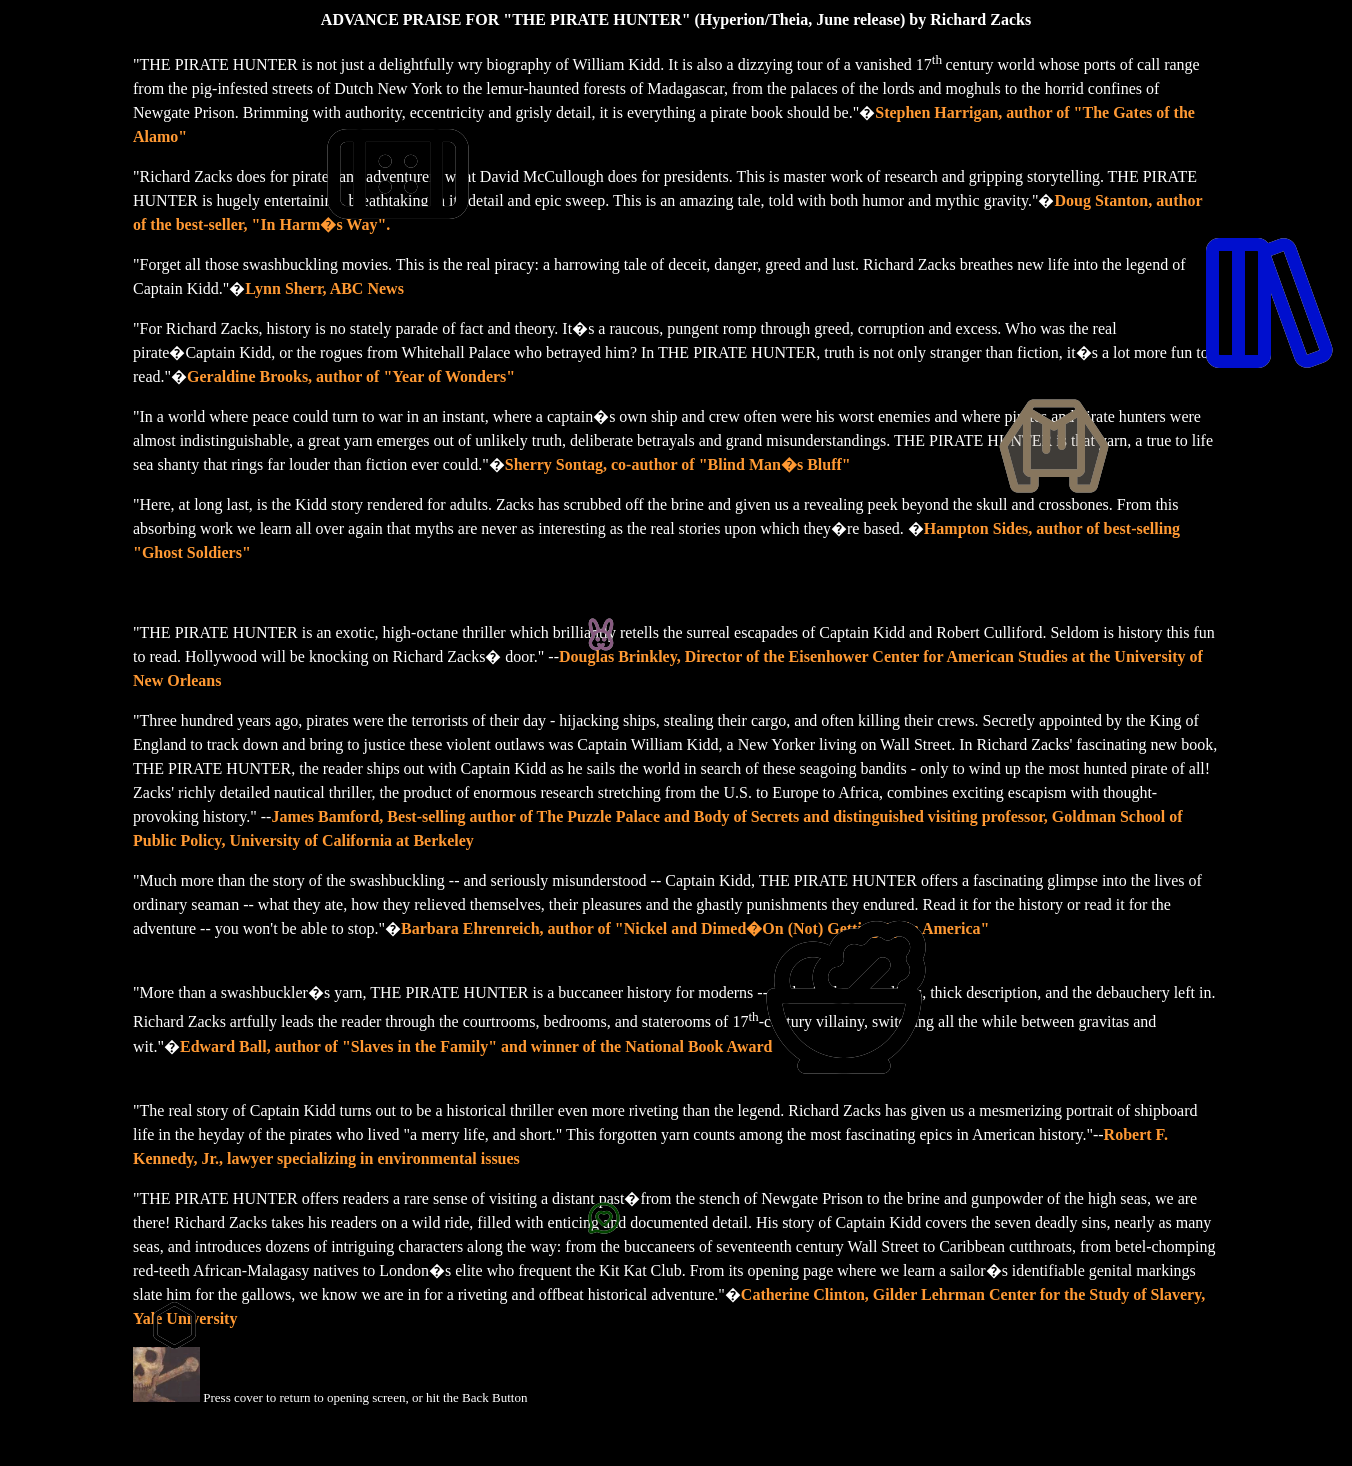 This screenshot has height=1466, width=1352. Describe the element at coordinates (1054, 446) in the screenshot. I see `browse clothing or apparel items` at that location.